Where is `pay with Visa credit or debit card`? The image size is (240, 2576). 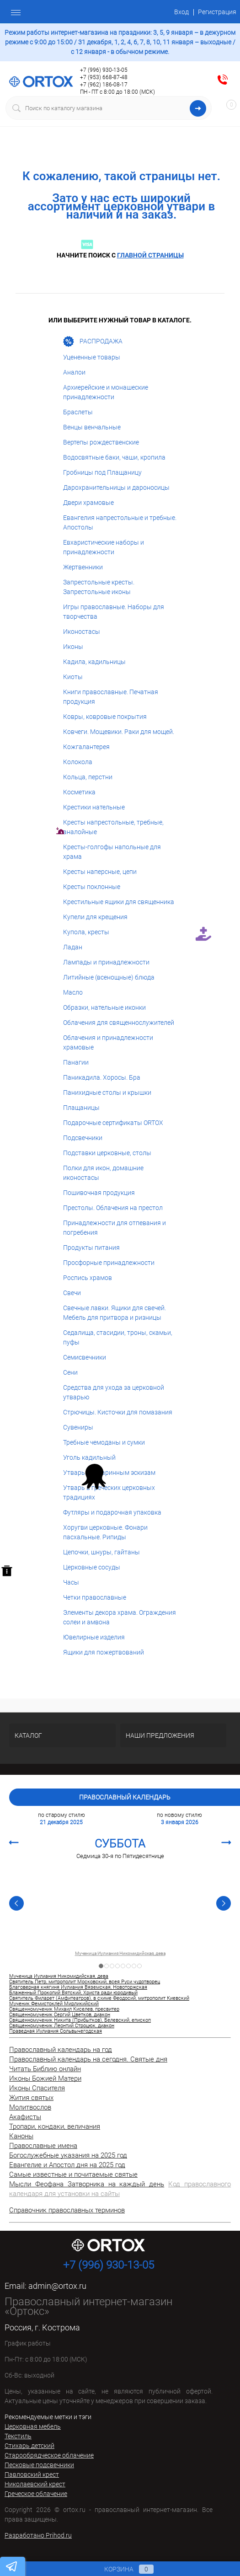
pay with Visa credit or debit card is located at coordinates (87, 244).